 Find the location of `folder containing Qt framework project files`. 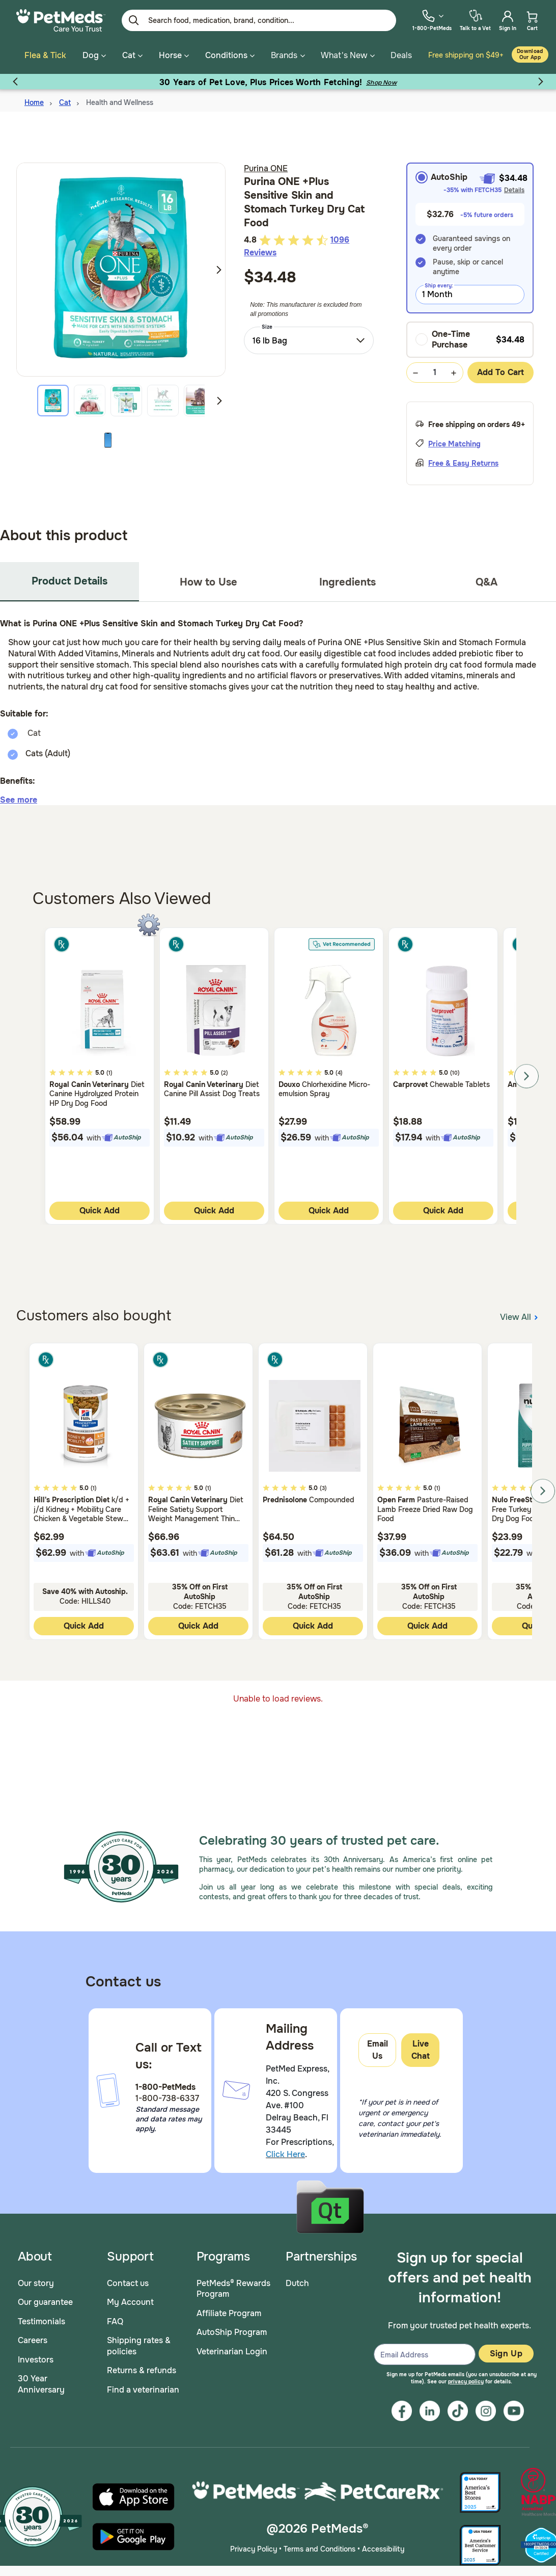

folder containing Qt framework project files is located at coordinates (330, 2209).